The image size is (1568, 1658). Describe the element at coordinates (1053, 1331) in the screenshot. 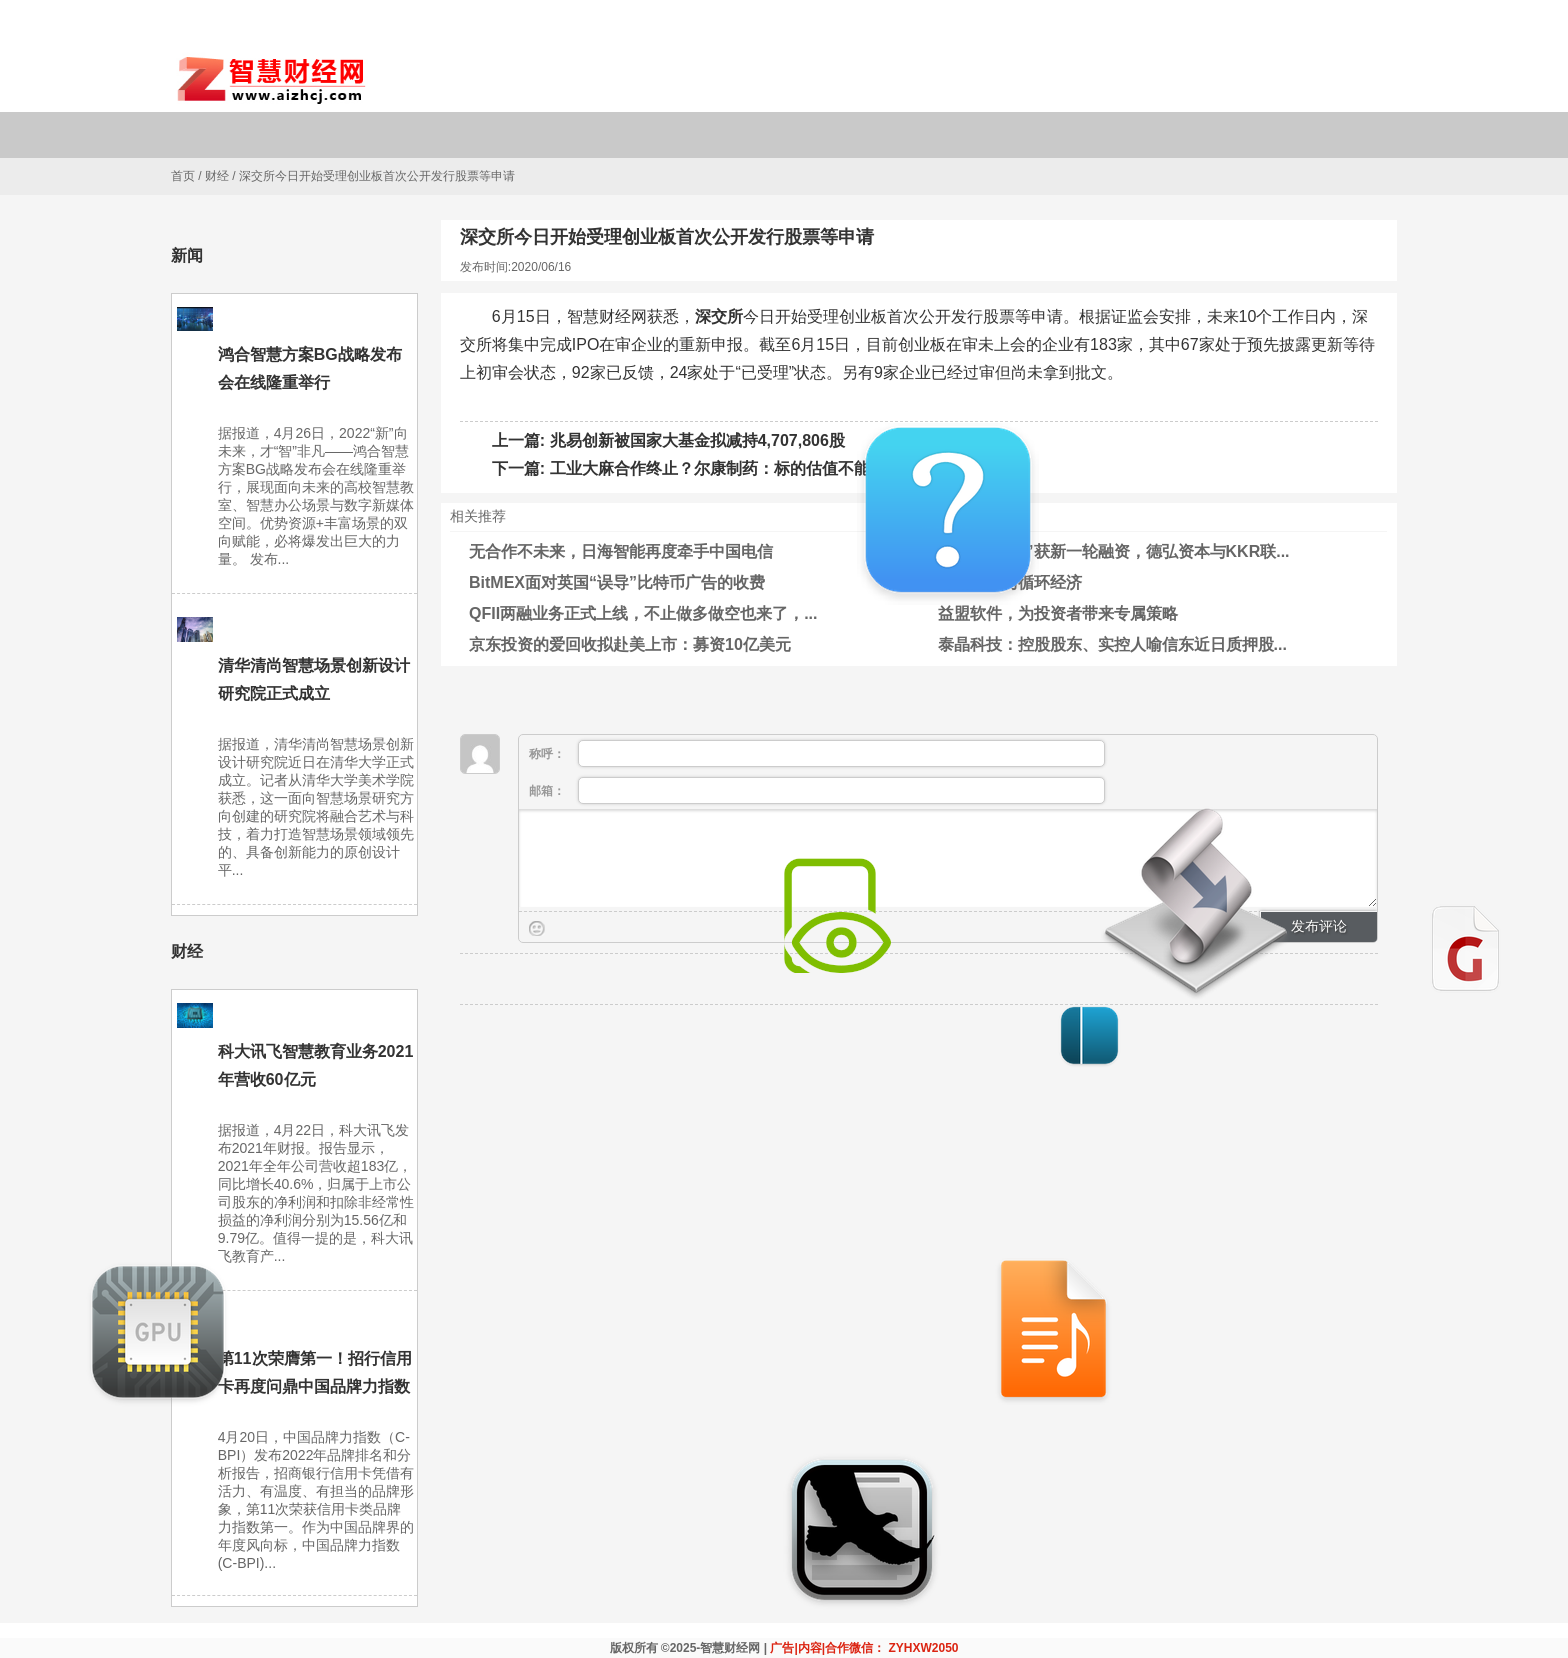

I see `mp3 playlist file type indicator` at that location.